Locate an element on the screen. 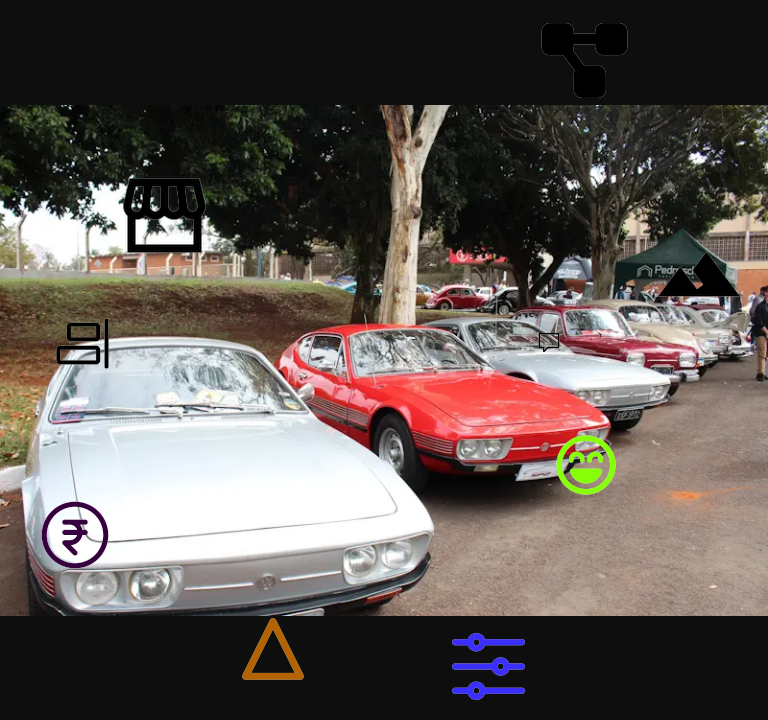 The width and height of the screenshot is (768, 720). view project workflow or diagram is located at coordinates (584, 60).